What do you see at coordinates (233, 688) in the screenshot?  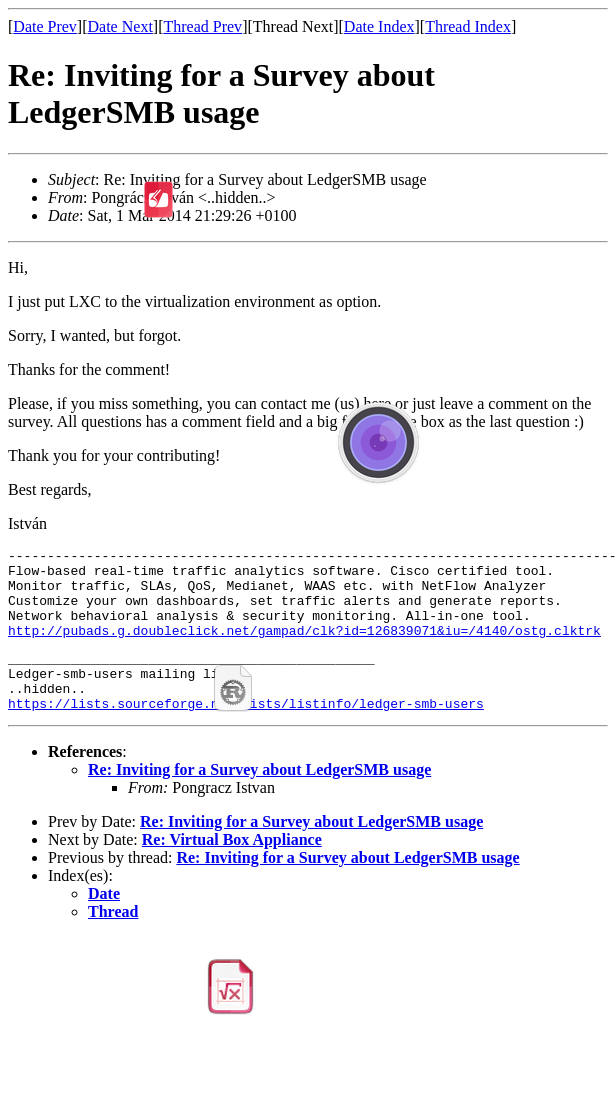 I see `a rust programming language source file` at bounding box center [233, 688].